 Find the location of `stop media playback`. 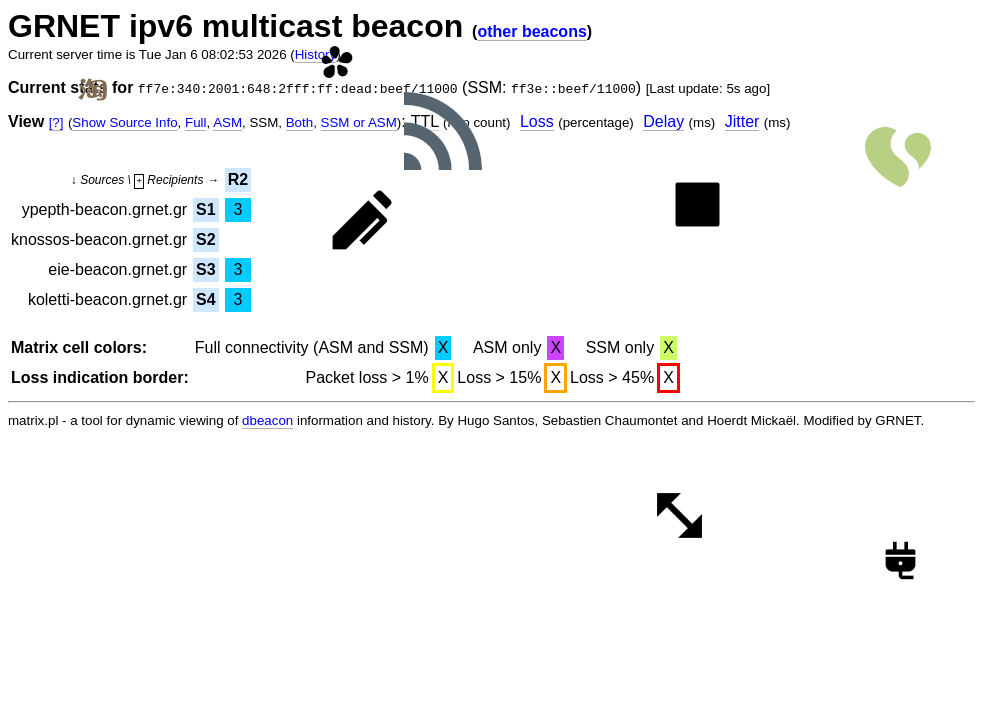

stop media playback is located at coordinates (697, 204).